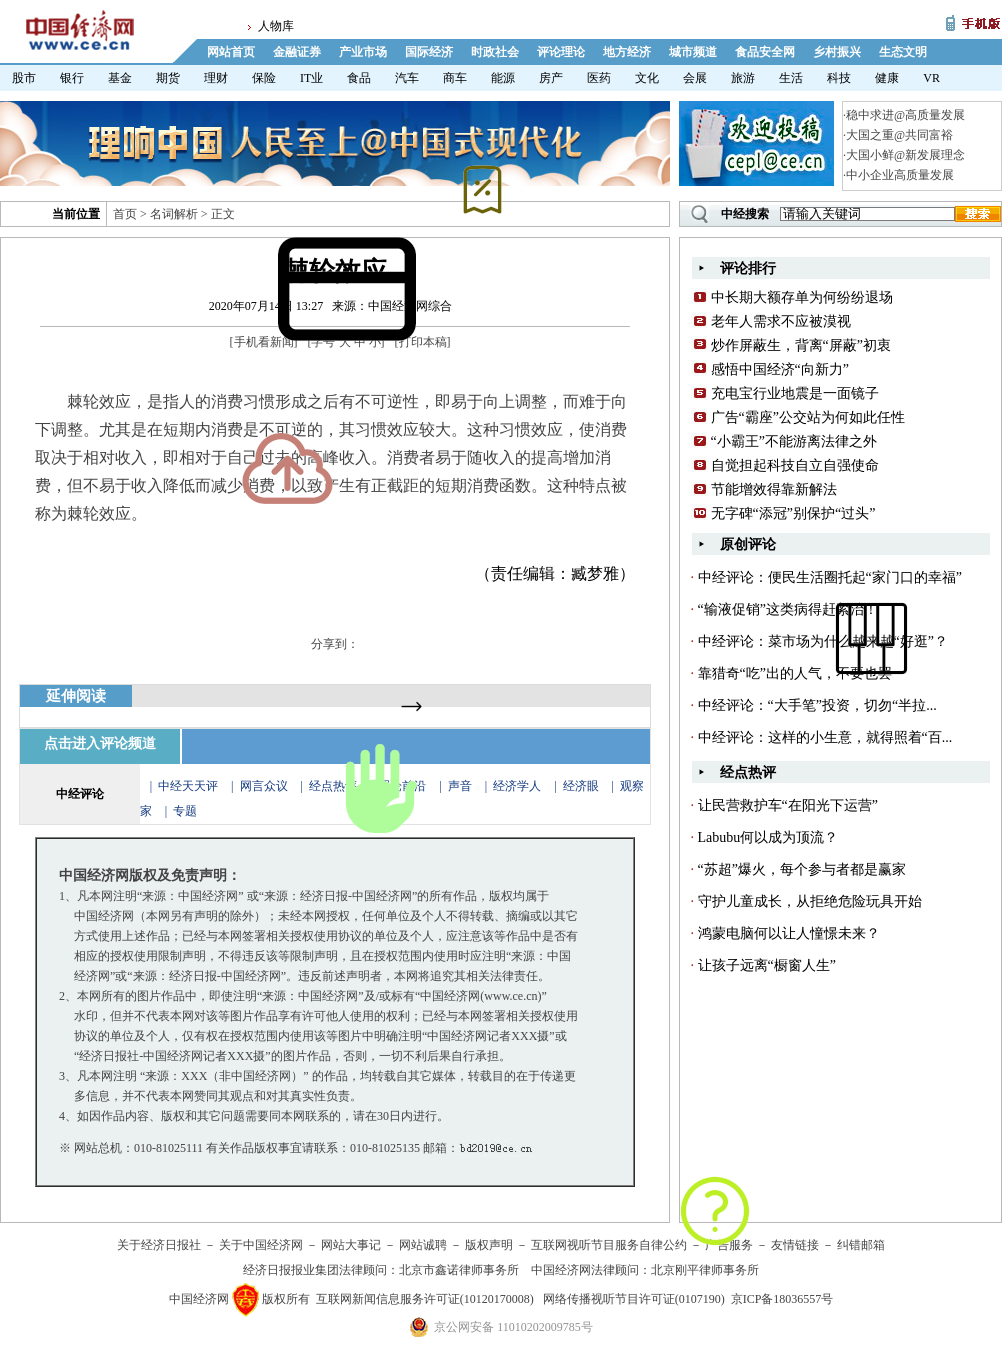 This screenshot has height=1357, width=1002. What do you see at coordinates (287, 468) in the screenshot?
I see `upload file to cloud storage` at bounding box center [287, 468].